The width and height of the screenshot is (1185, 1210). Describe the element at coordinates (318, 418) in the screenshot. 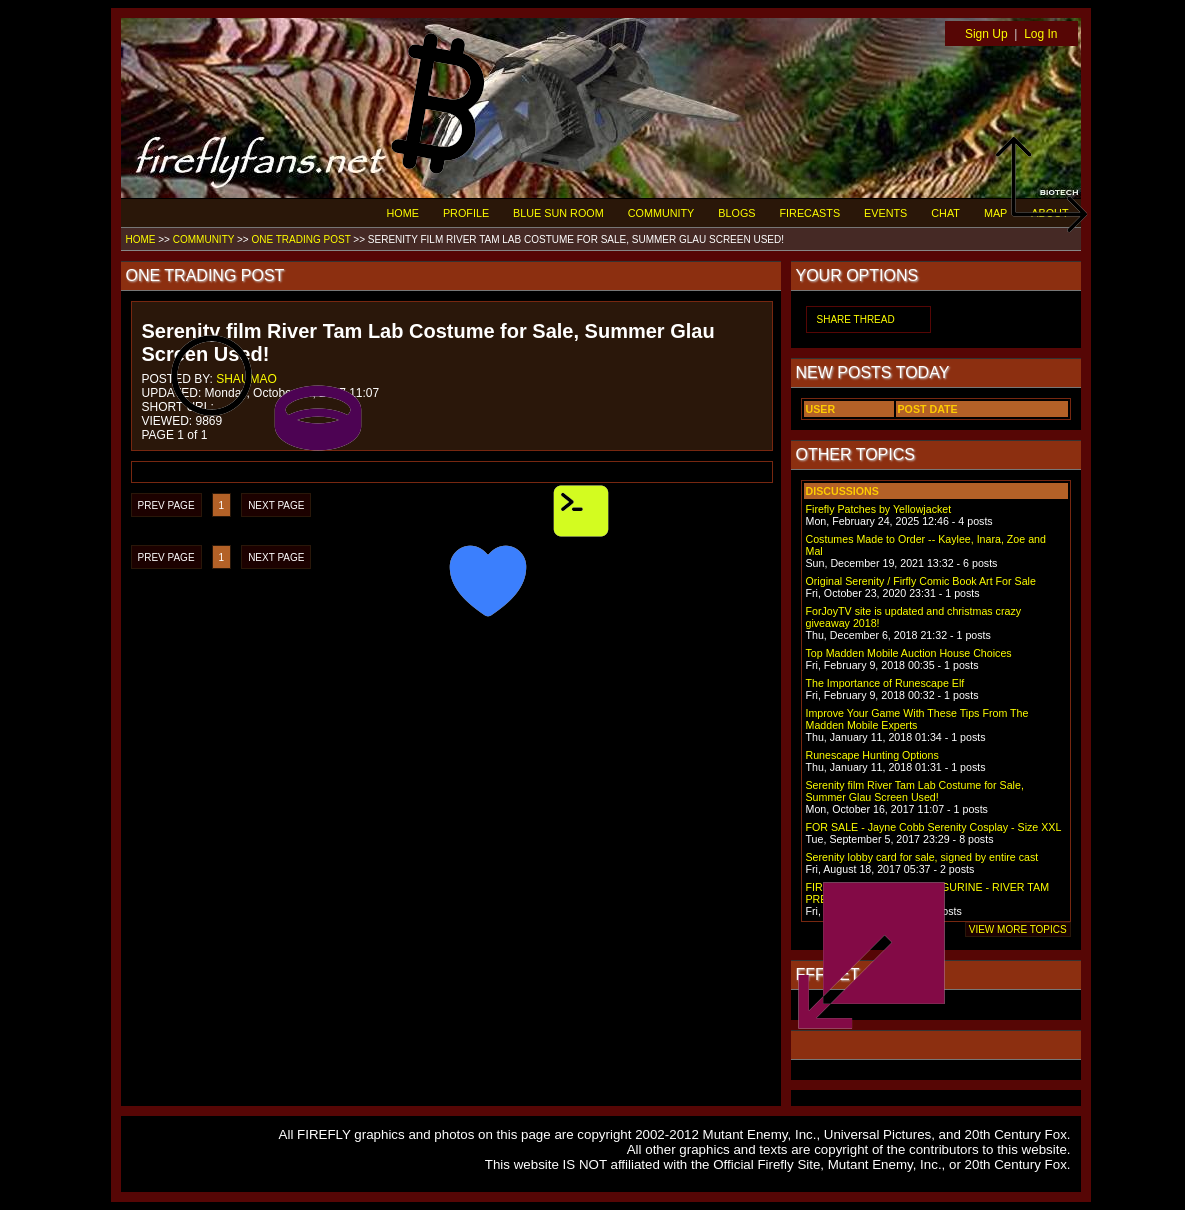

I see `indicates a ring or jewelry item` at that location.